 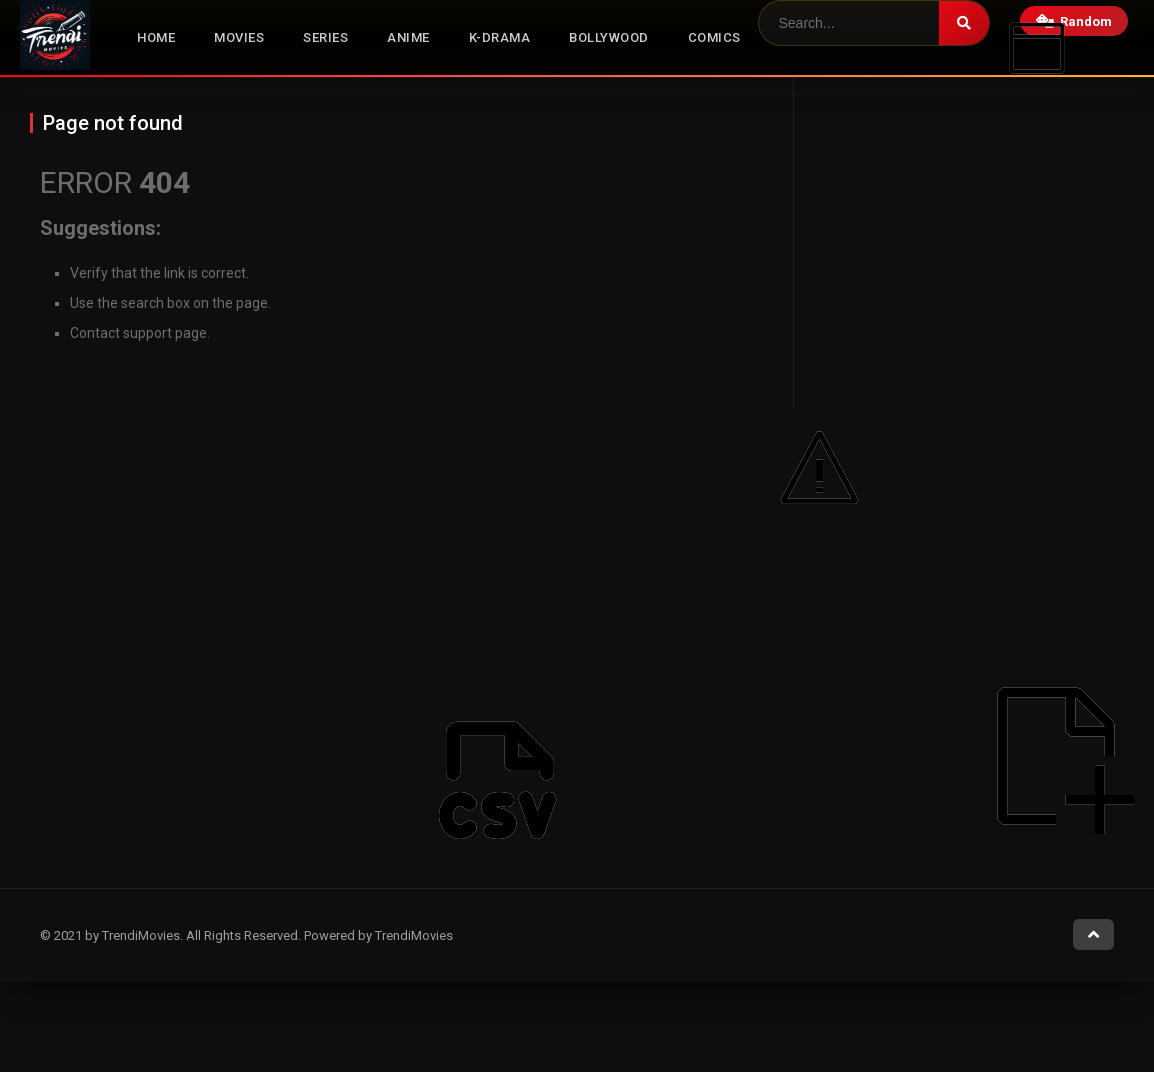 What do you see at coordinates (1037, 50) in the screenshot?
I see `open in browser window` at bounding box center [1037, 50].